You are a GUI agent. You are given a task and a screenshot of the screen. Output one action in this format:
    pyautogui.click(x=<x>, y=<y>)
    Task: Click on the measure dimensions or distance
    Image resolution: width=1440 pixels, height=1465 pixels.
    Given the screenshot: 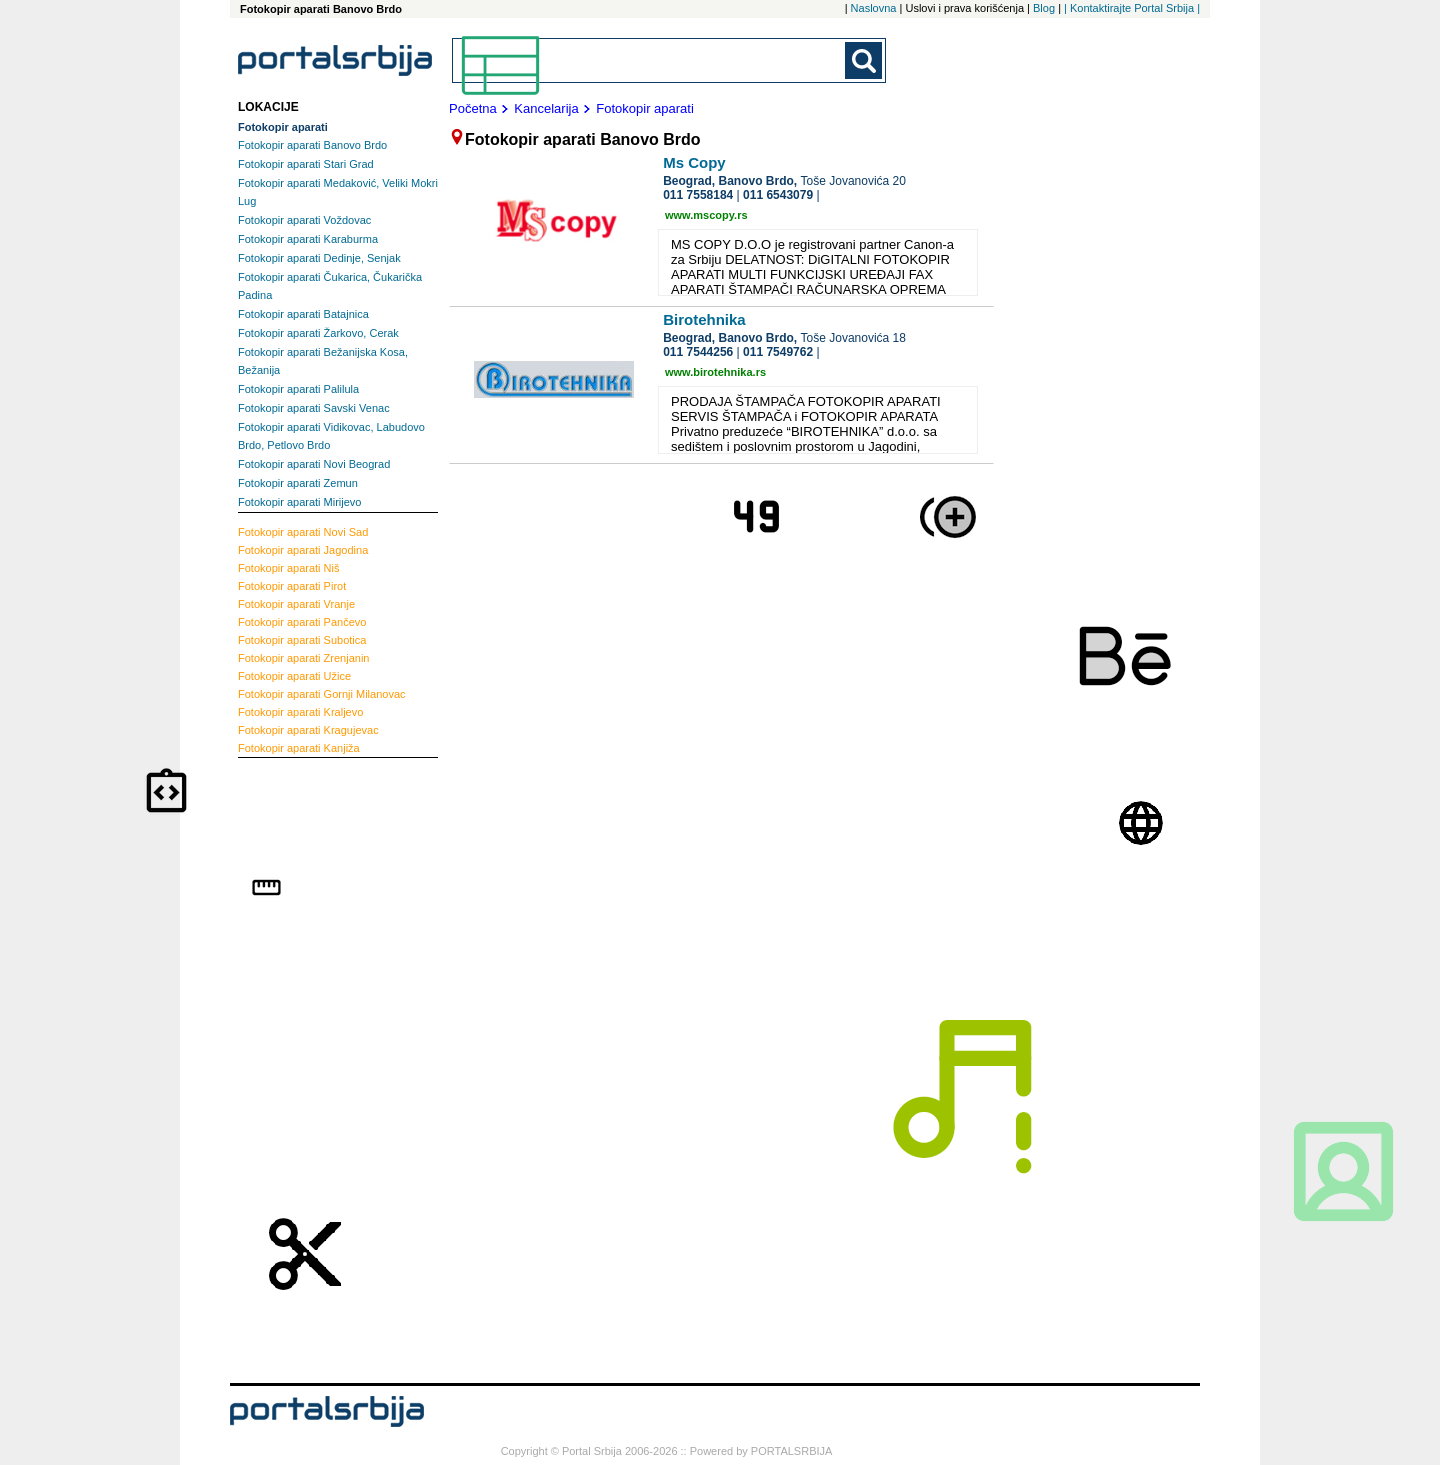 What is the action you would take?
    pyautogui.click(x=266, y=887)
    